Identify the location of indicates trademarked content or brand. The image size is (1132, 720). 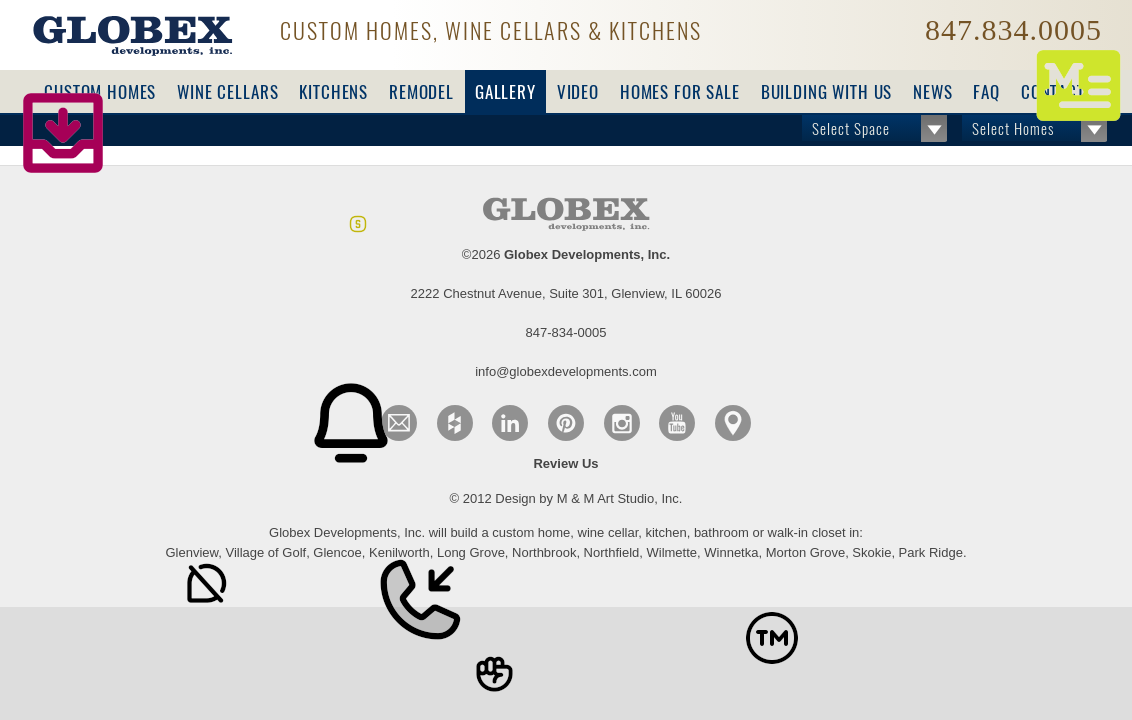
(772, 638).